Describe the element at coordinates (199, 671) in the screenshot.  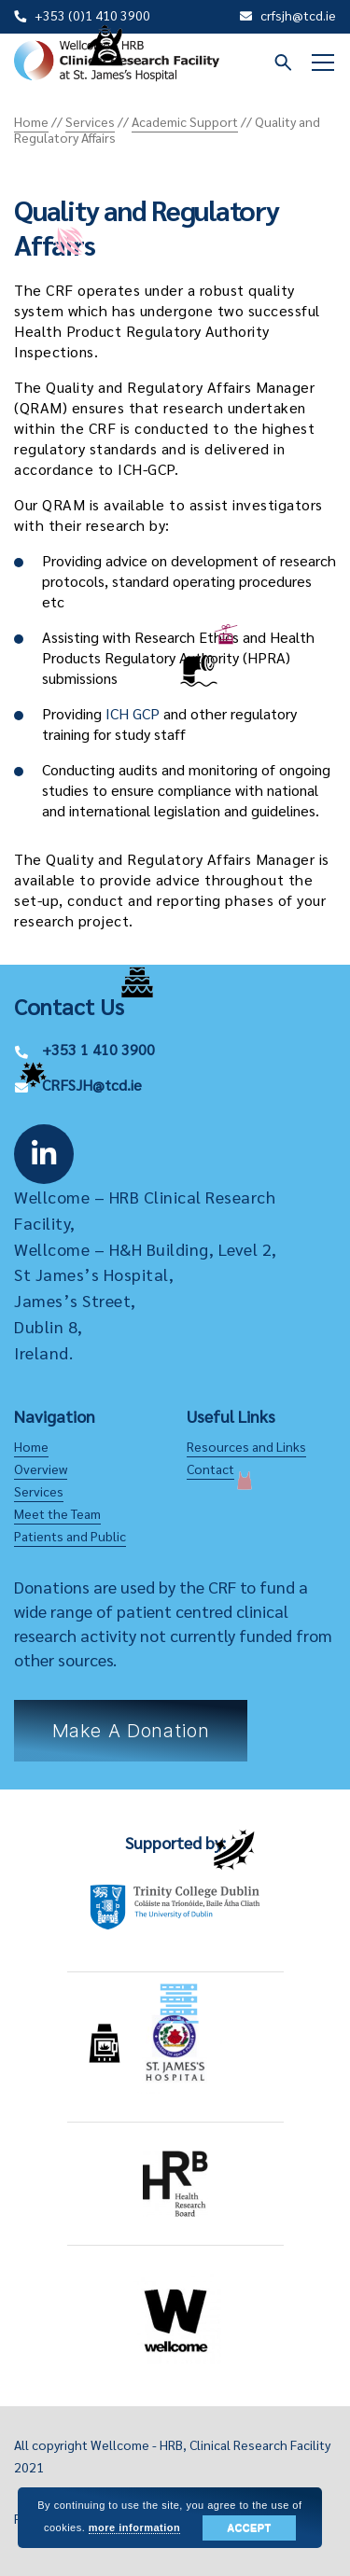
I see `view submarine or underwater game mode` at that location.